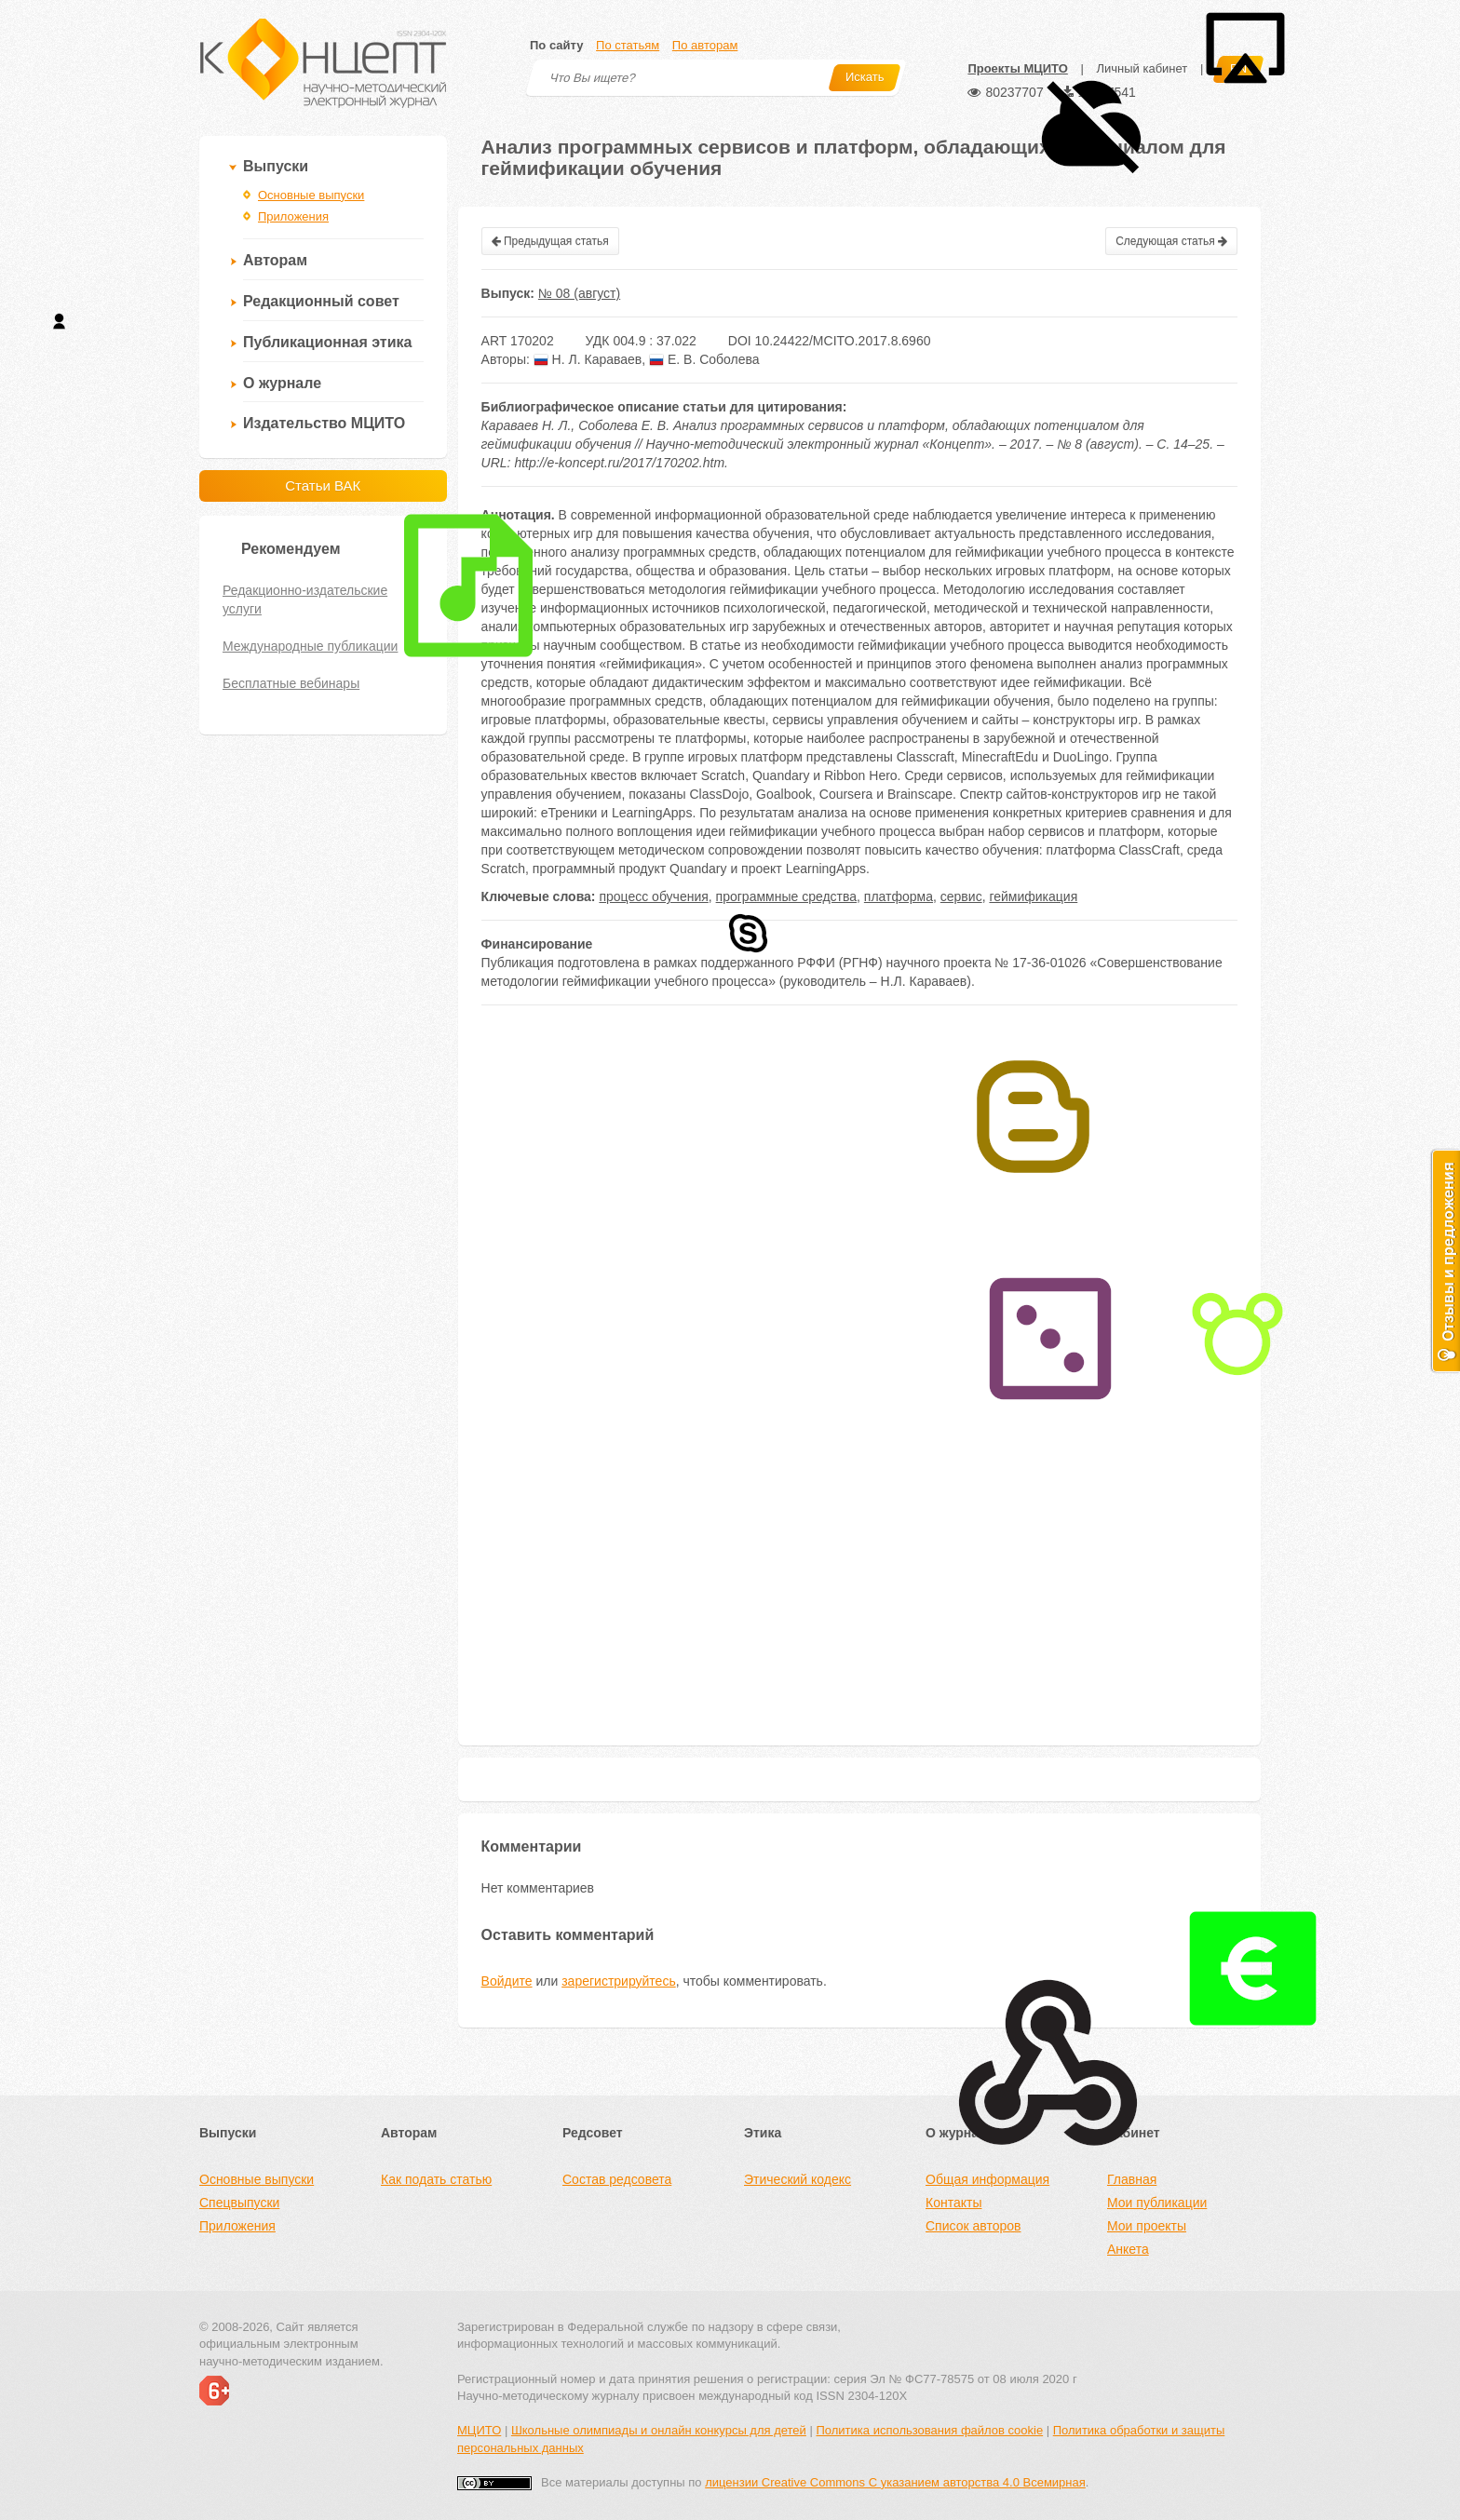  I want to click on cloud sync is disabled or unavailable, so click(1091, 126).